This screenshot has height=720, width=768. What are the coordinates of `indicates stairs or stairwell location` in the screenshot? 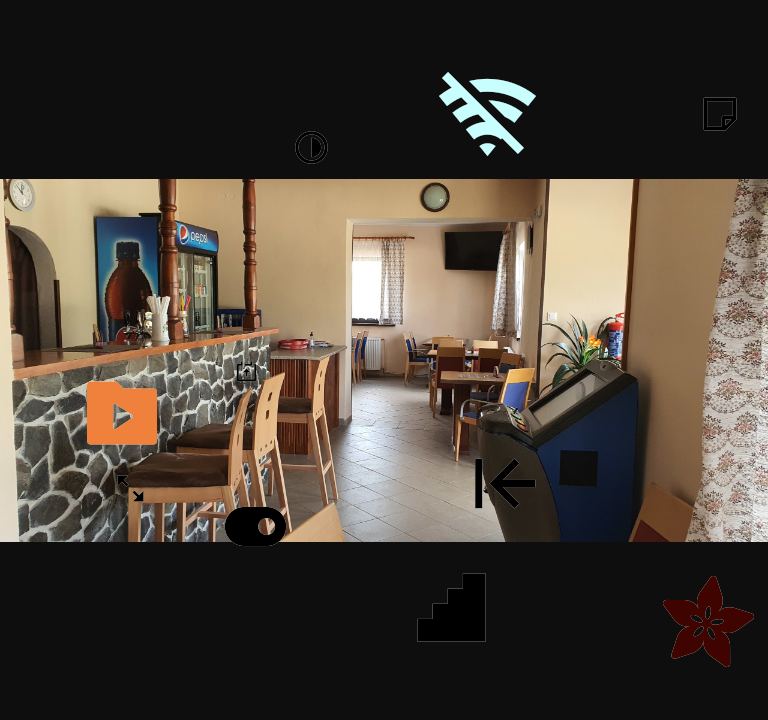 It's located at (451, 607).